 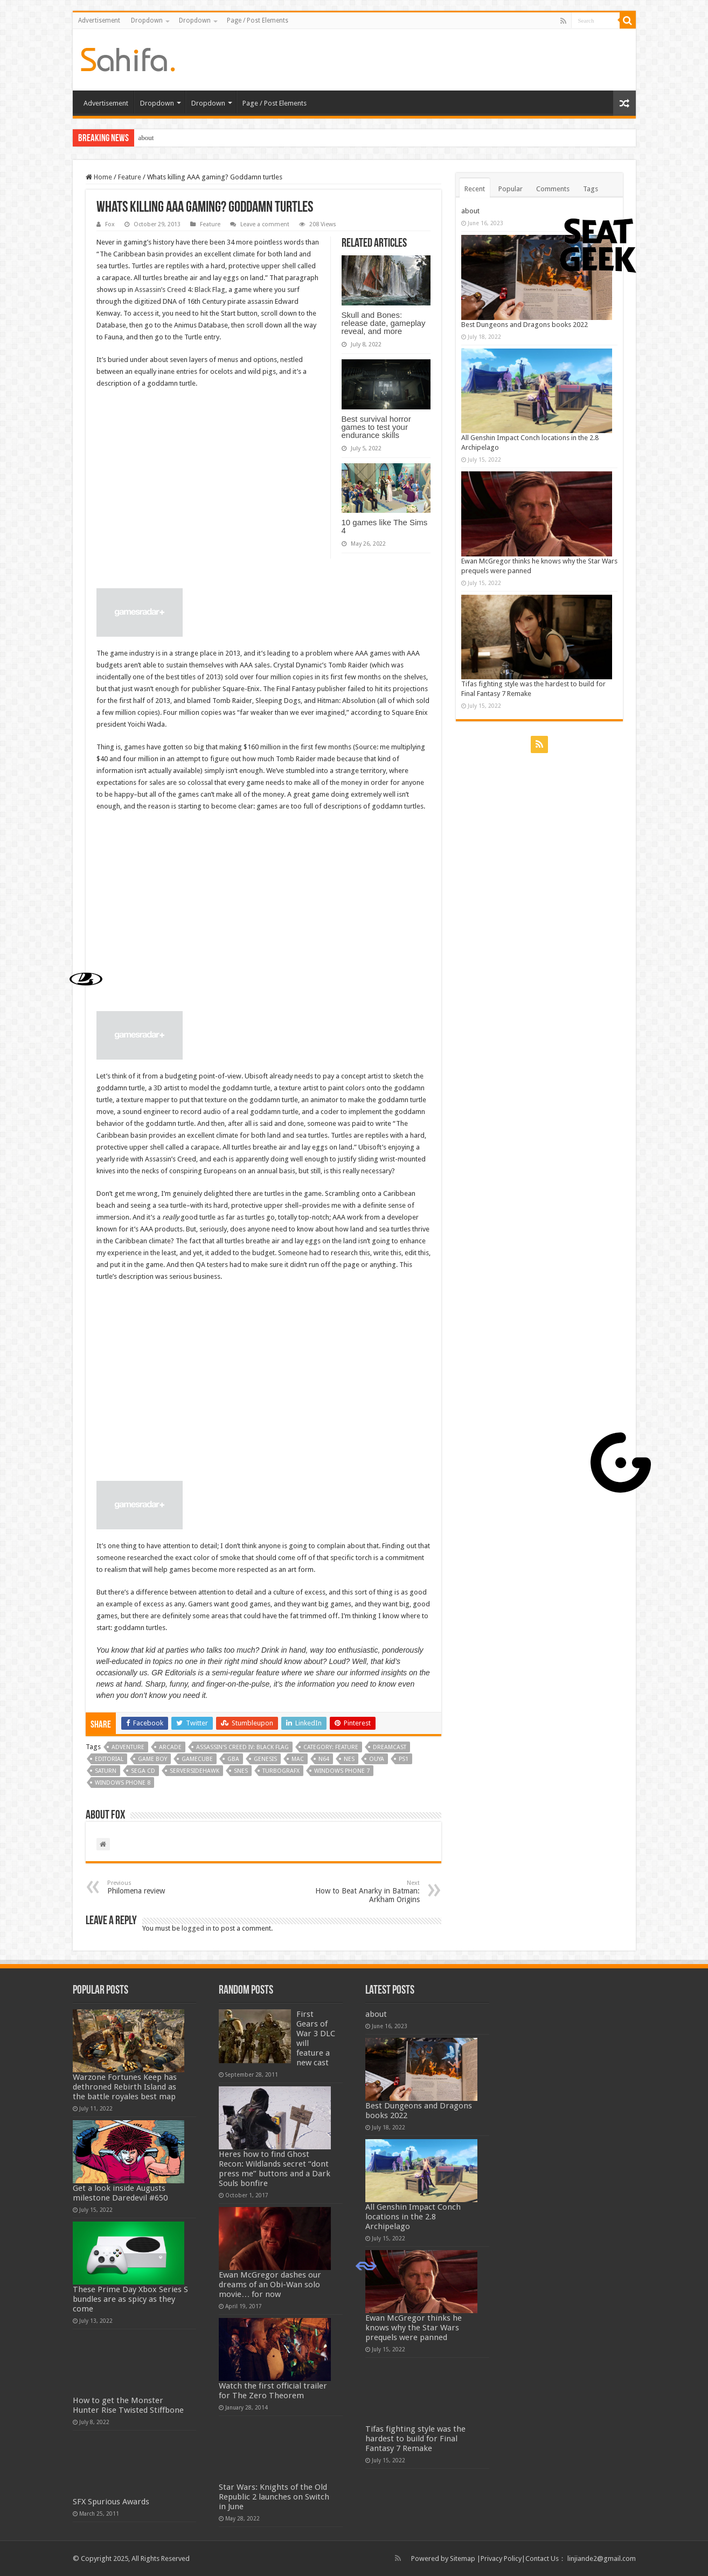 I want to click on open the Nederlandse Spoorwegen (NS) Dutch railways app, so click(x=366, y=2266).